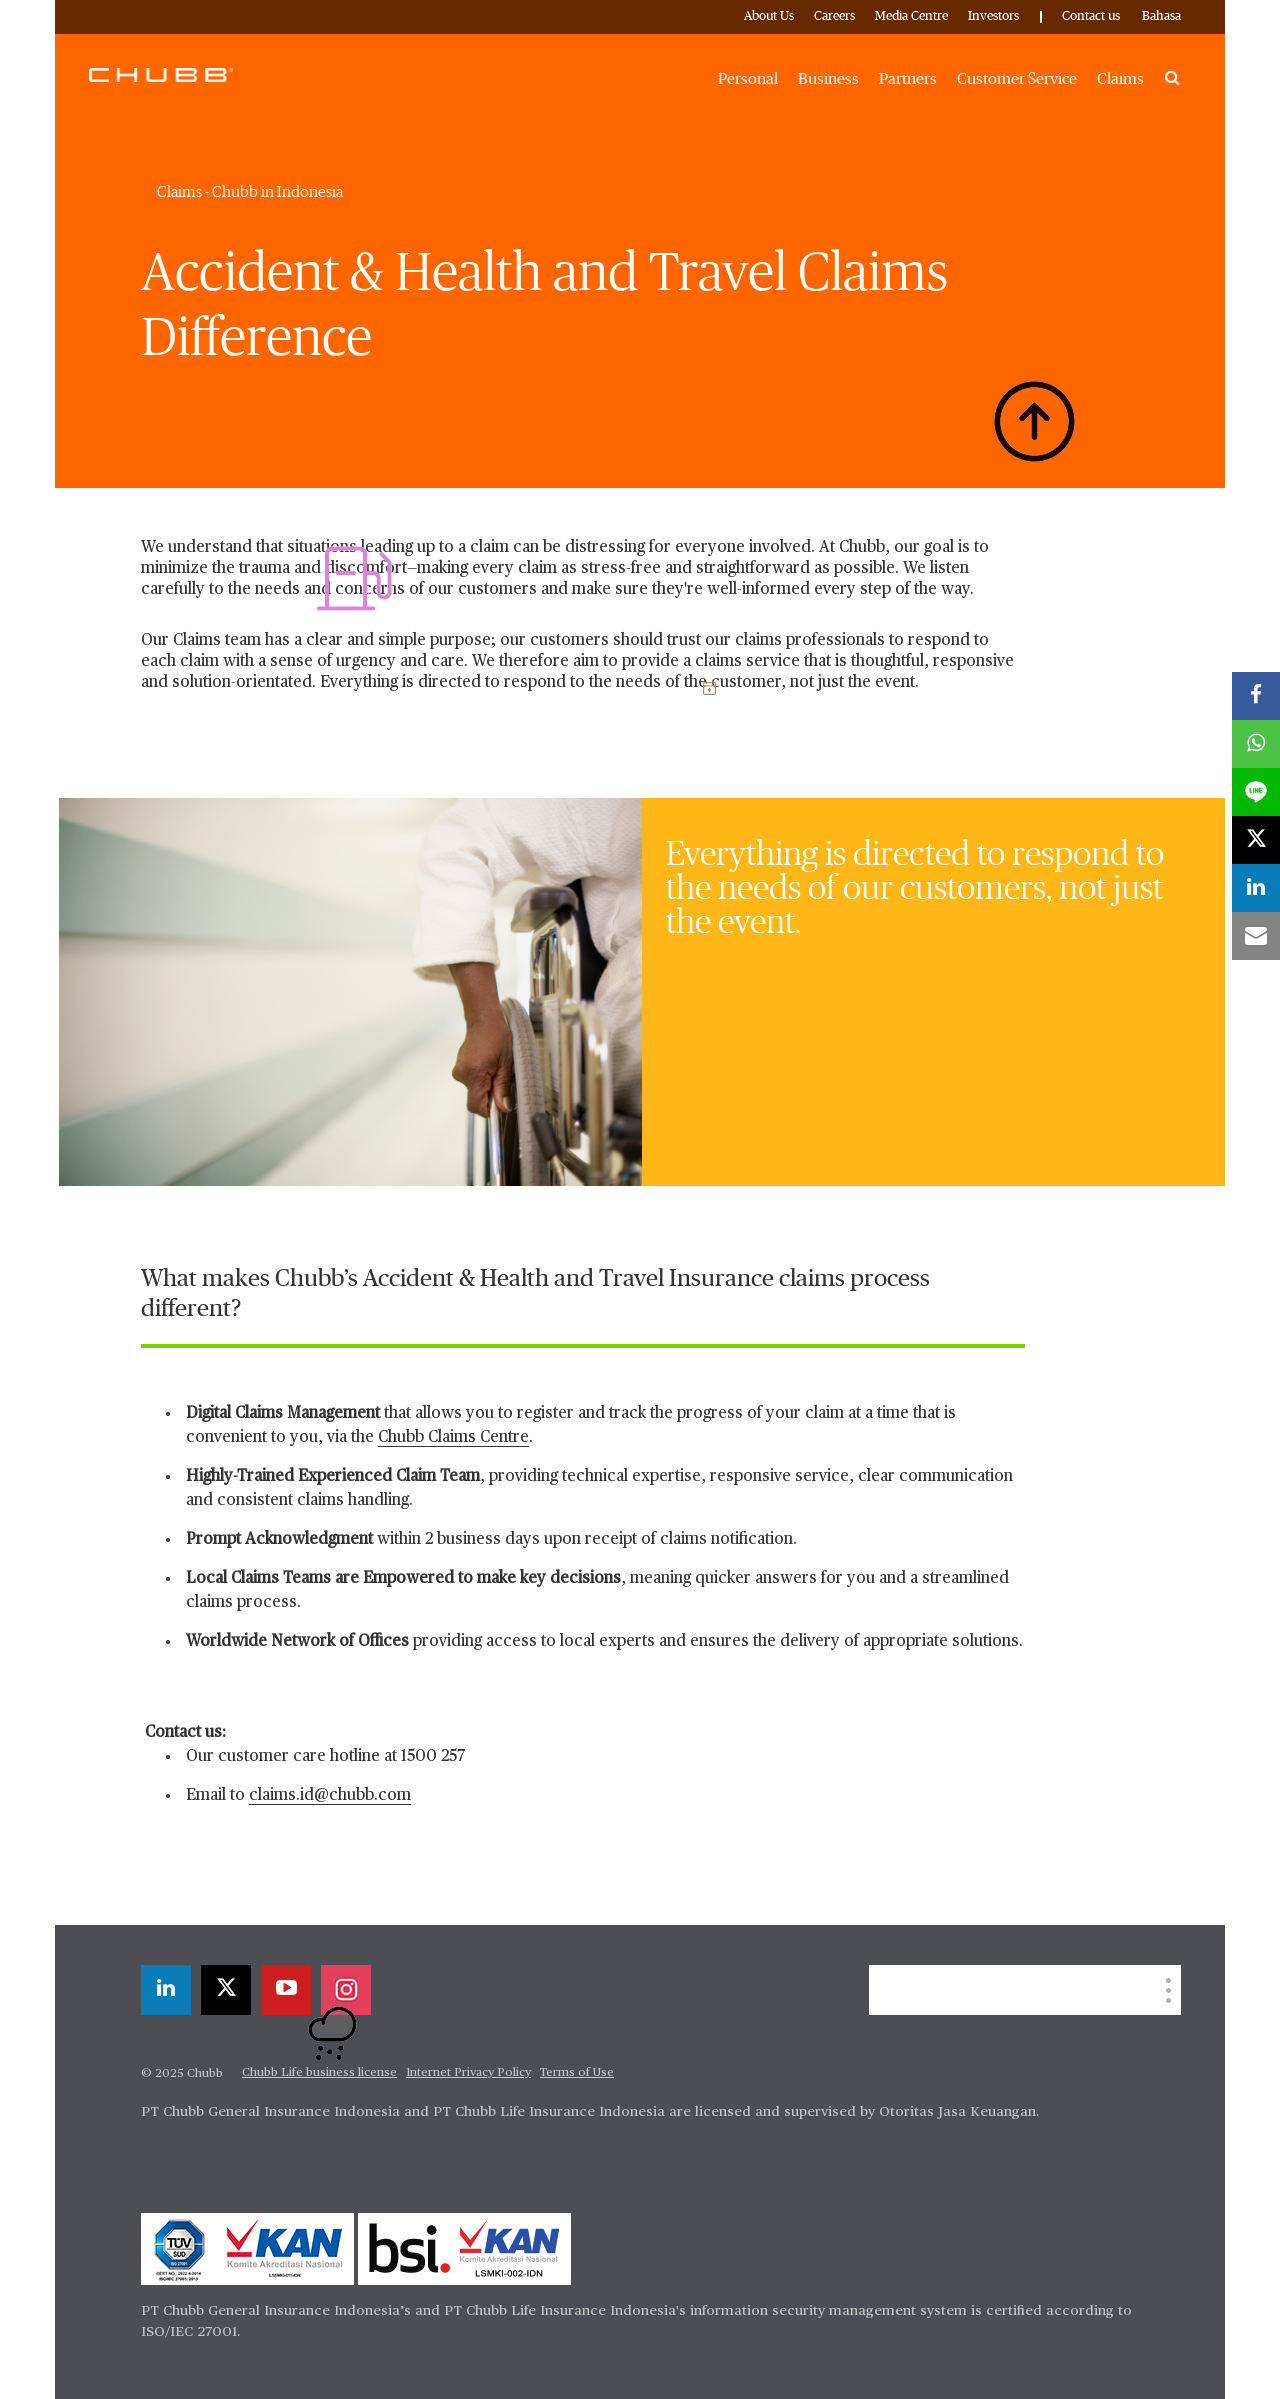 The width and height of the screenshot is (1280, 2399). Describe the element at coordinates (1034, 421) in the screenshot. I see `scroll to top of page` at that location.